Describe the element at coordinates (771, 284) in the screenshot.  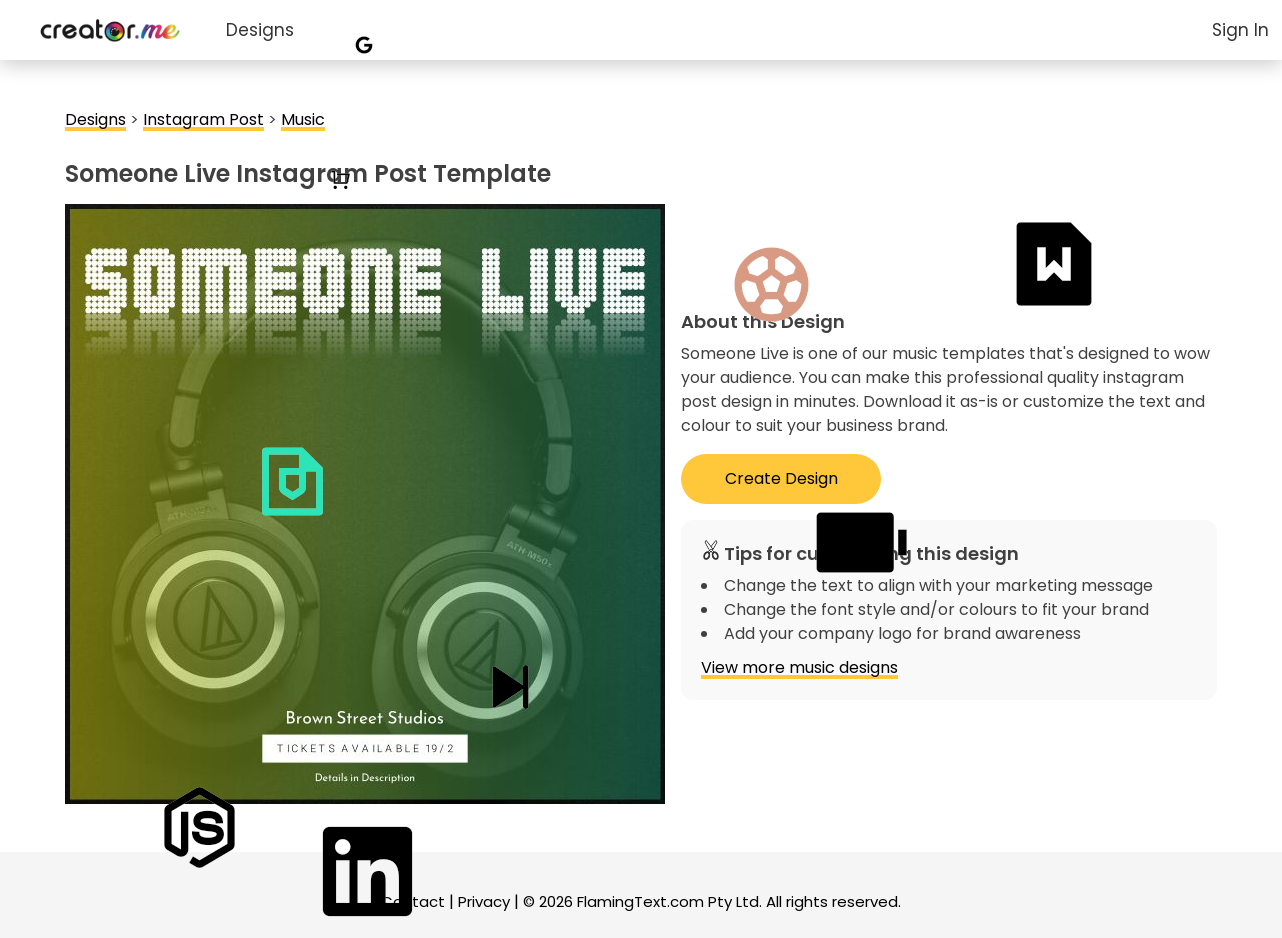
I see `access football or soccer content` at that location.